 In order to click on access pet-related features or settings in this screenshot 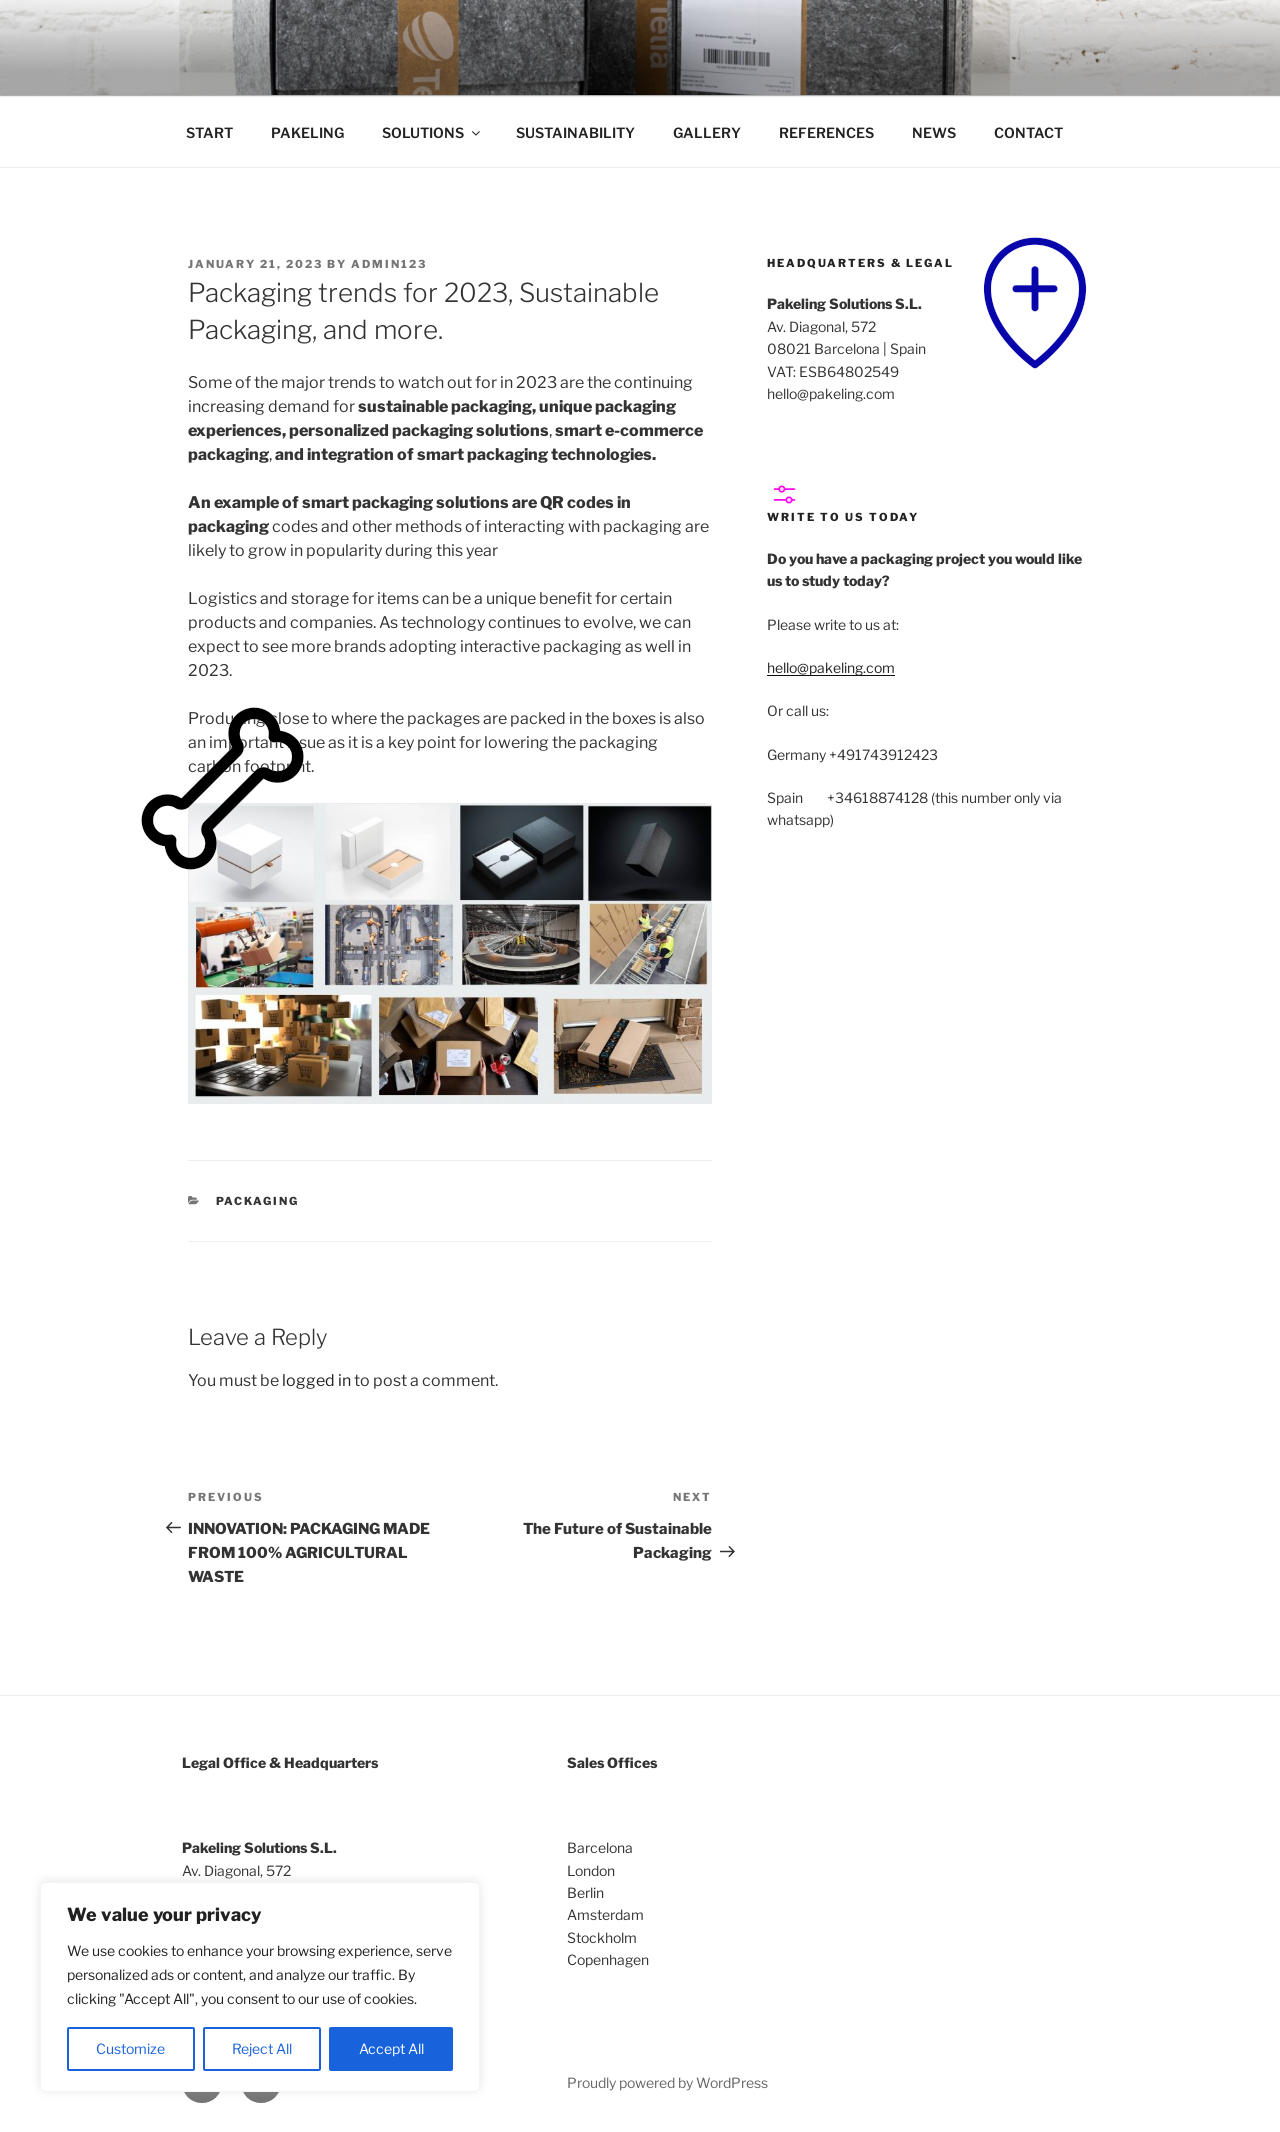, I will do `click(222, 788)`.